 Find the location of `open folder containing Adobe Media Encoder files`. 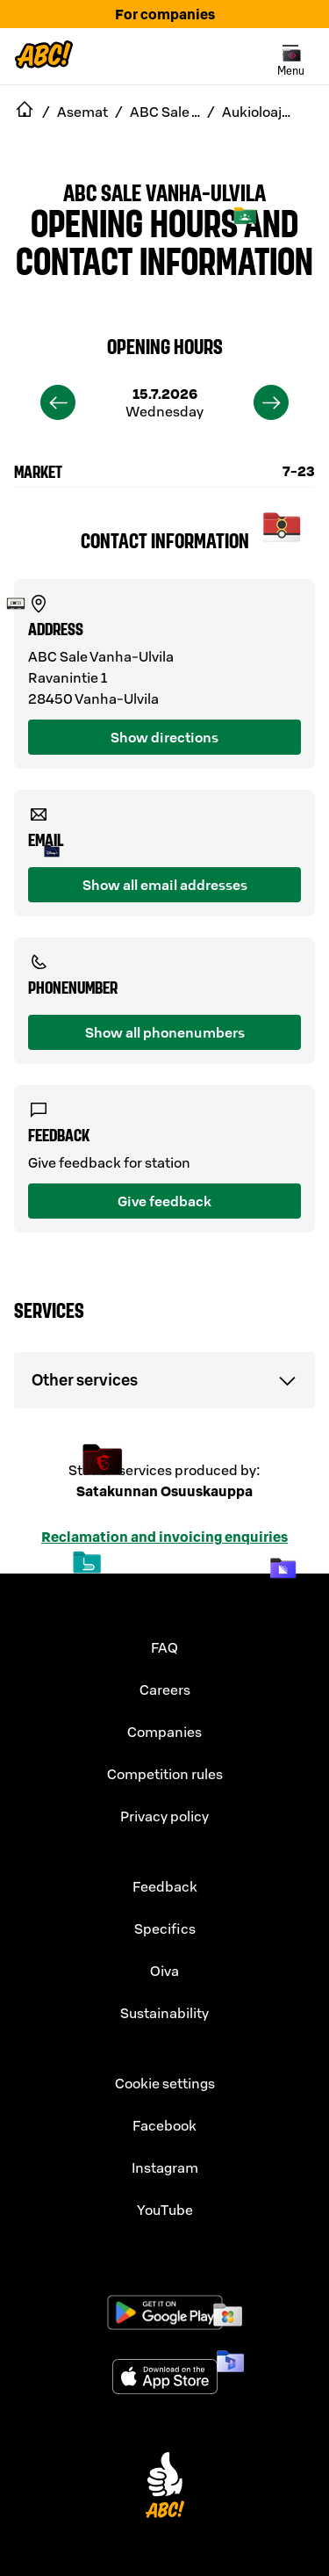

open folder containing Adobe Media Encoder files is located at coordinates (283, 1568).